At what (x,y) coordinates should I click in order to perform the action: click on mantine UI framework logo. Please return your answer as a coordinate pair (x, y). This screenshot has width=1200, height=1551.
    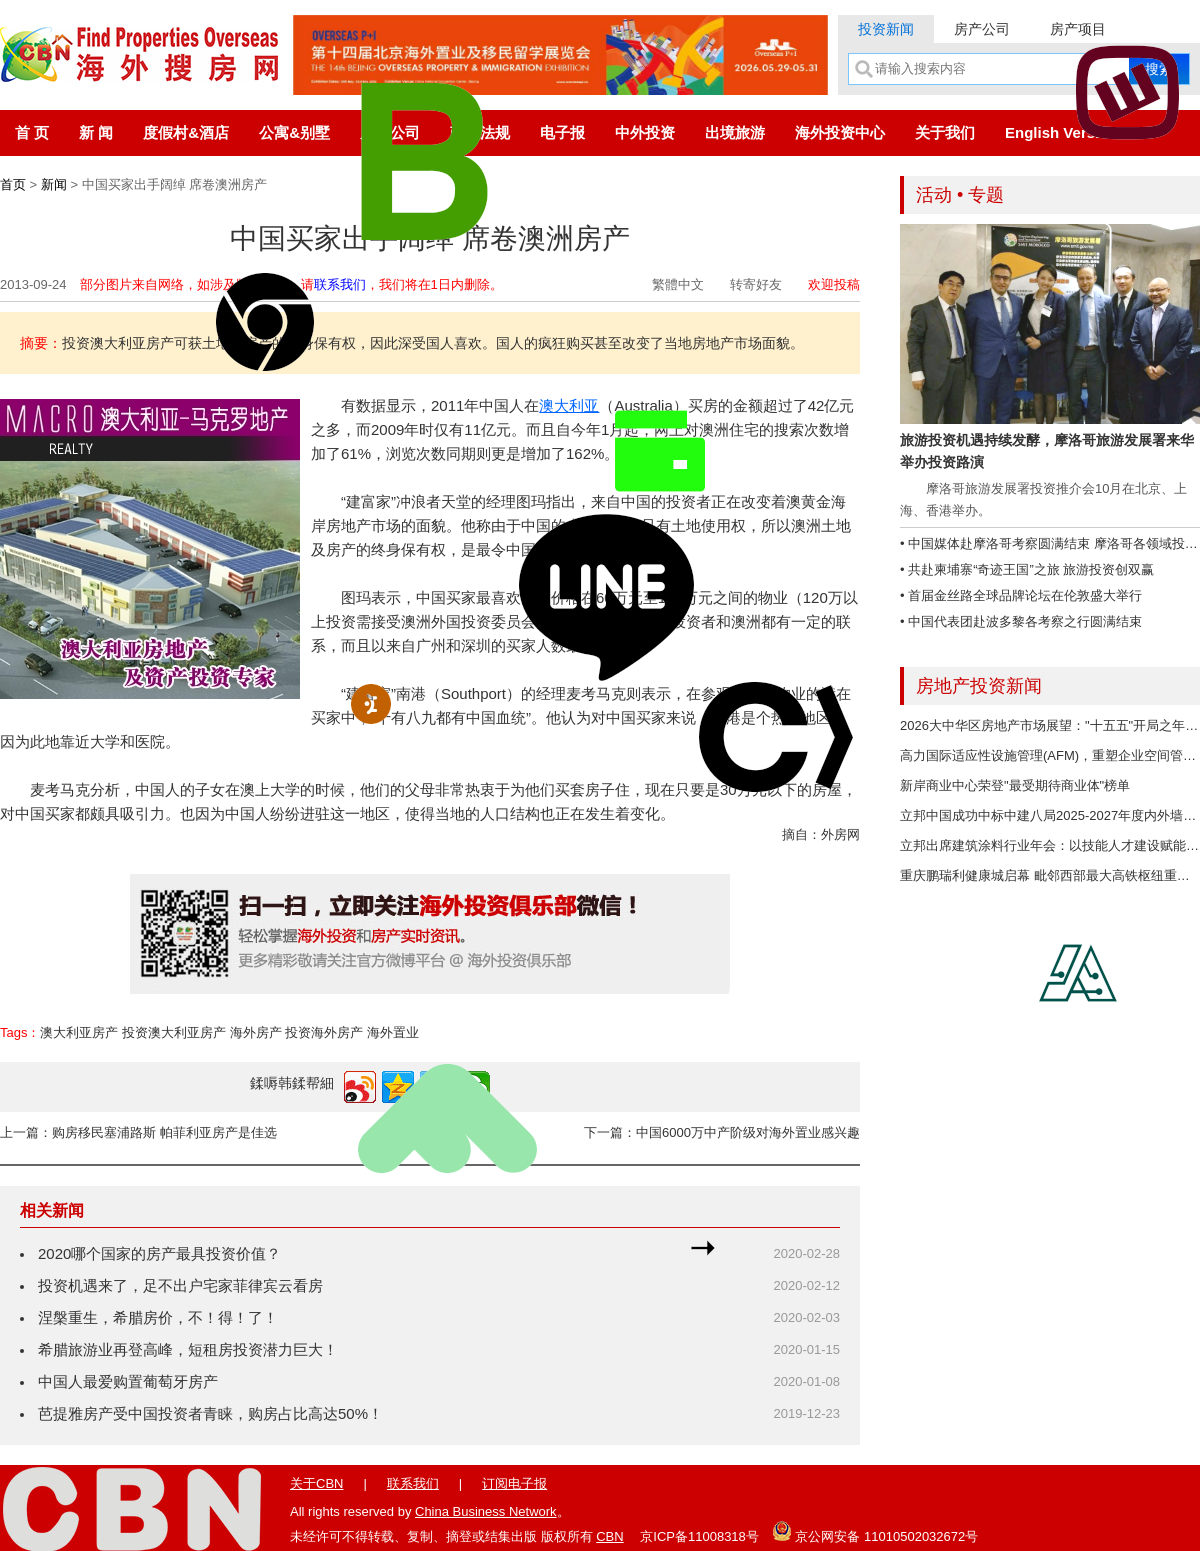
    Looking at the image, I should click on (371, 704).